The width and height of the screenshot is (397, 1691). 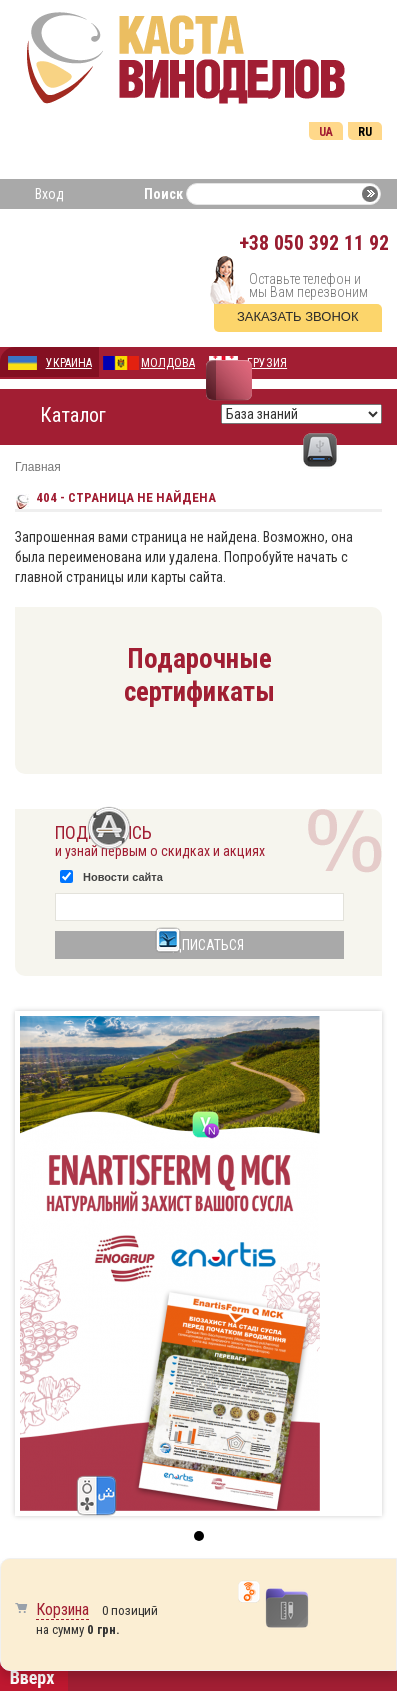 What do you see at coordinates (109, 828) in the screenshot?
I see `open the software update application` at bounding box center [109, 828].